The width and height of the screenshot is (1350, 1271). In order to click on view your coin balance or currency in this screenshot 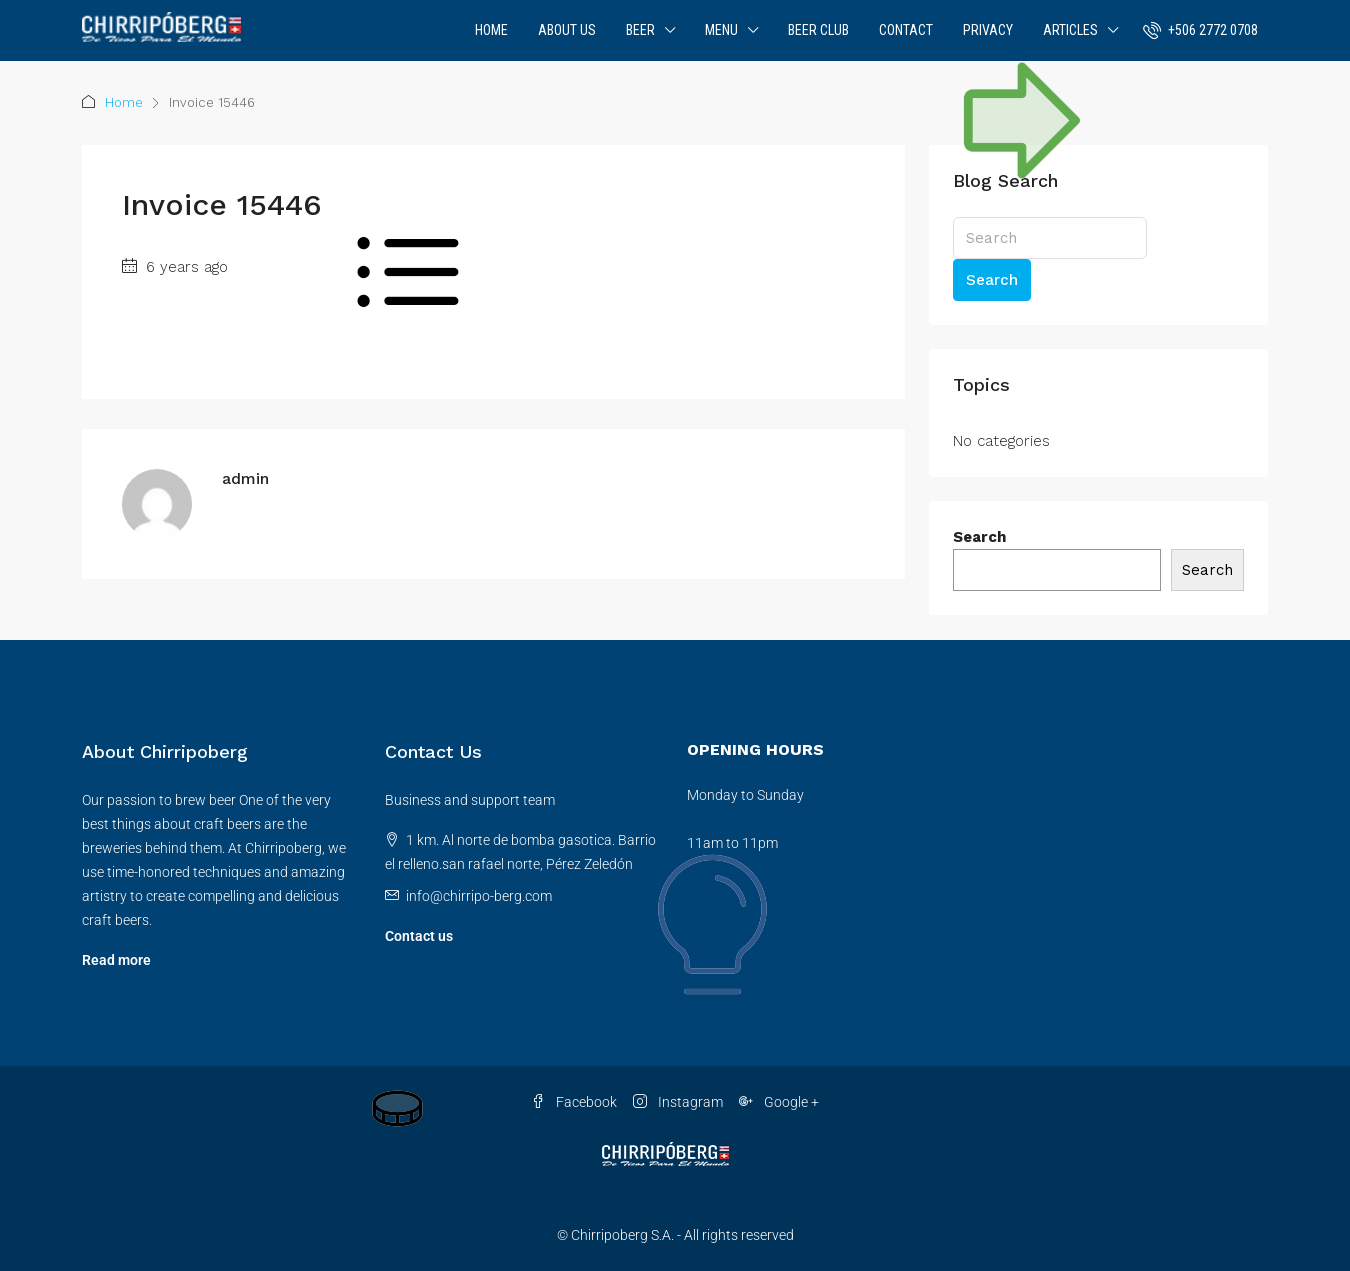, I will do `click(397, 1108)`.